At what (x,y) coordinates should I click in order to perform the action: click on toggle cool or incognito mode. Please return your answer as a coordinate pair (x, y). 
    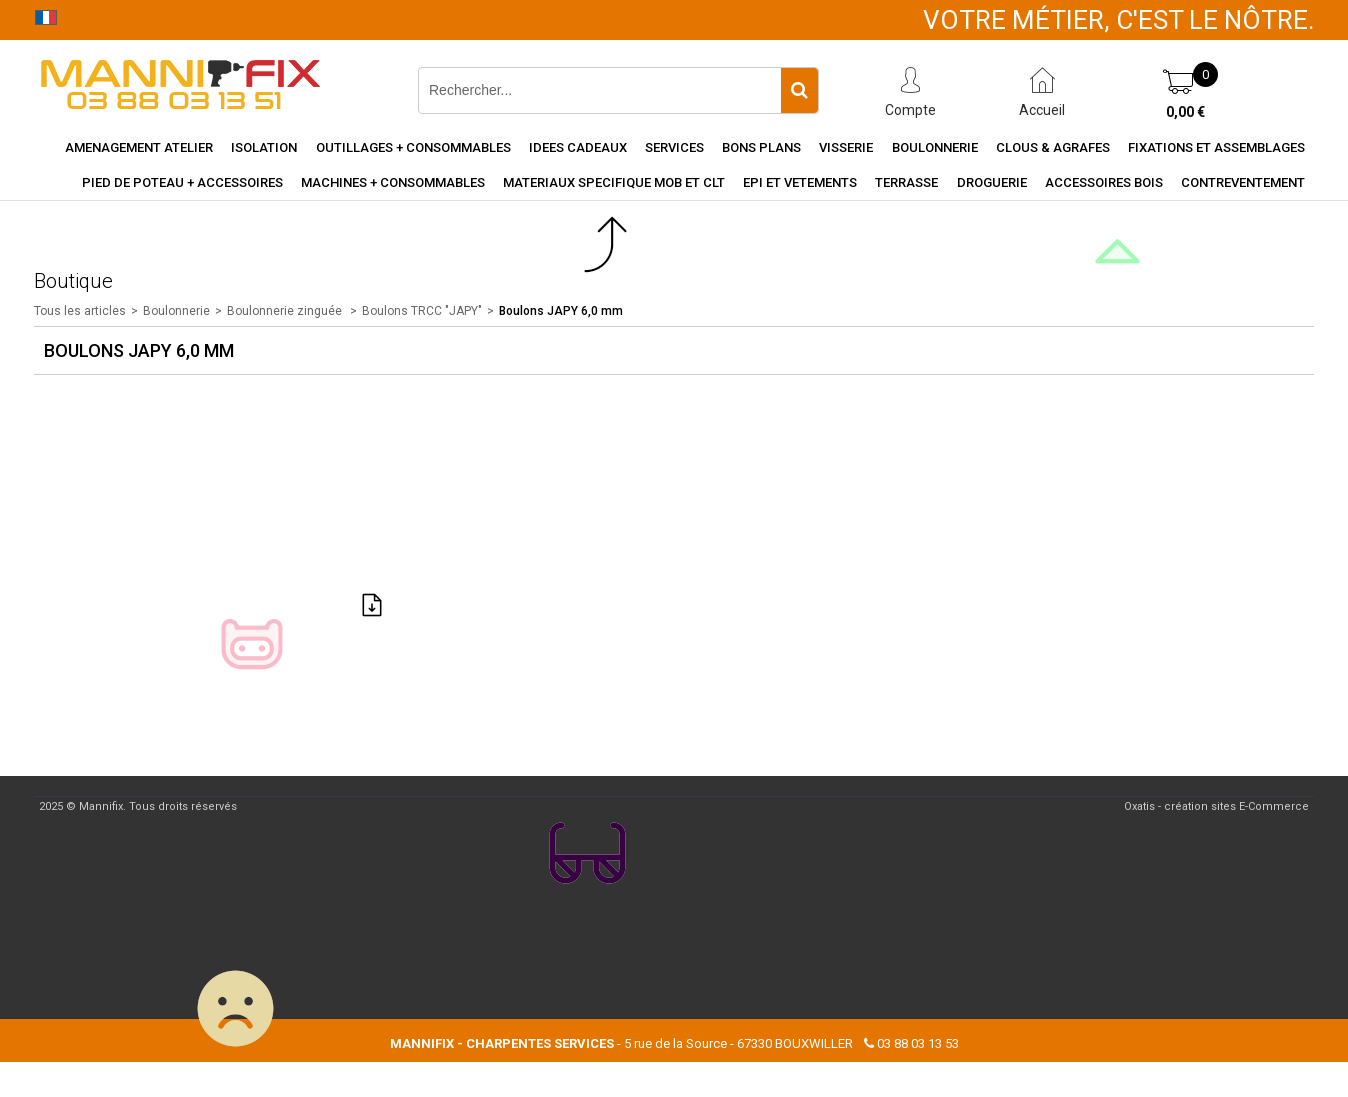
    Looking at the image, I should click on (587, 854).